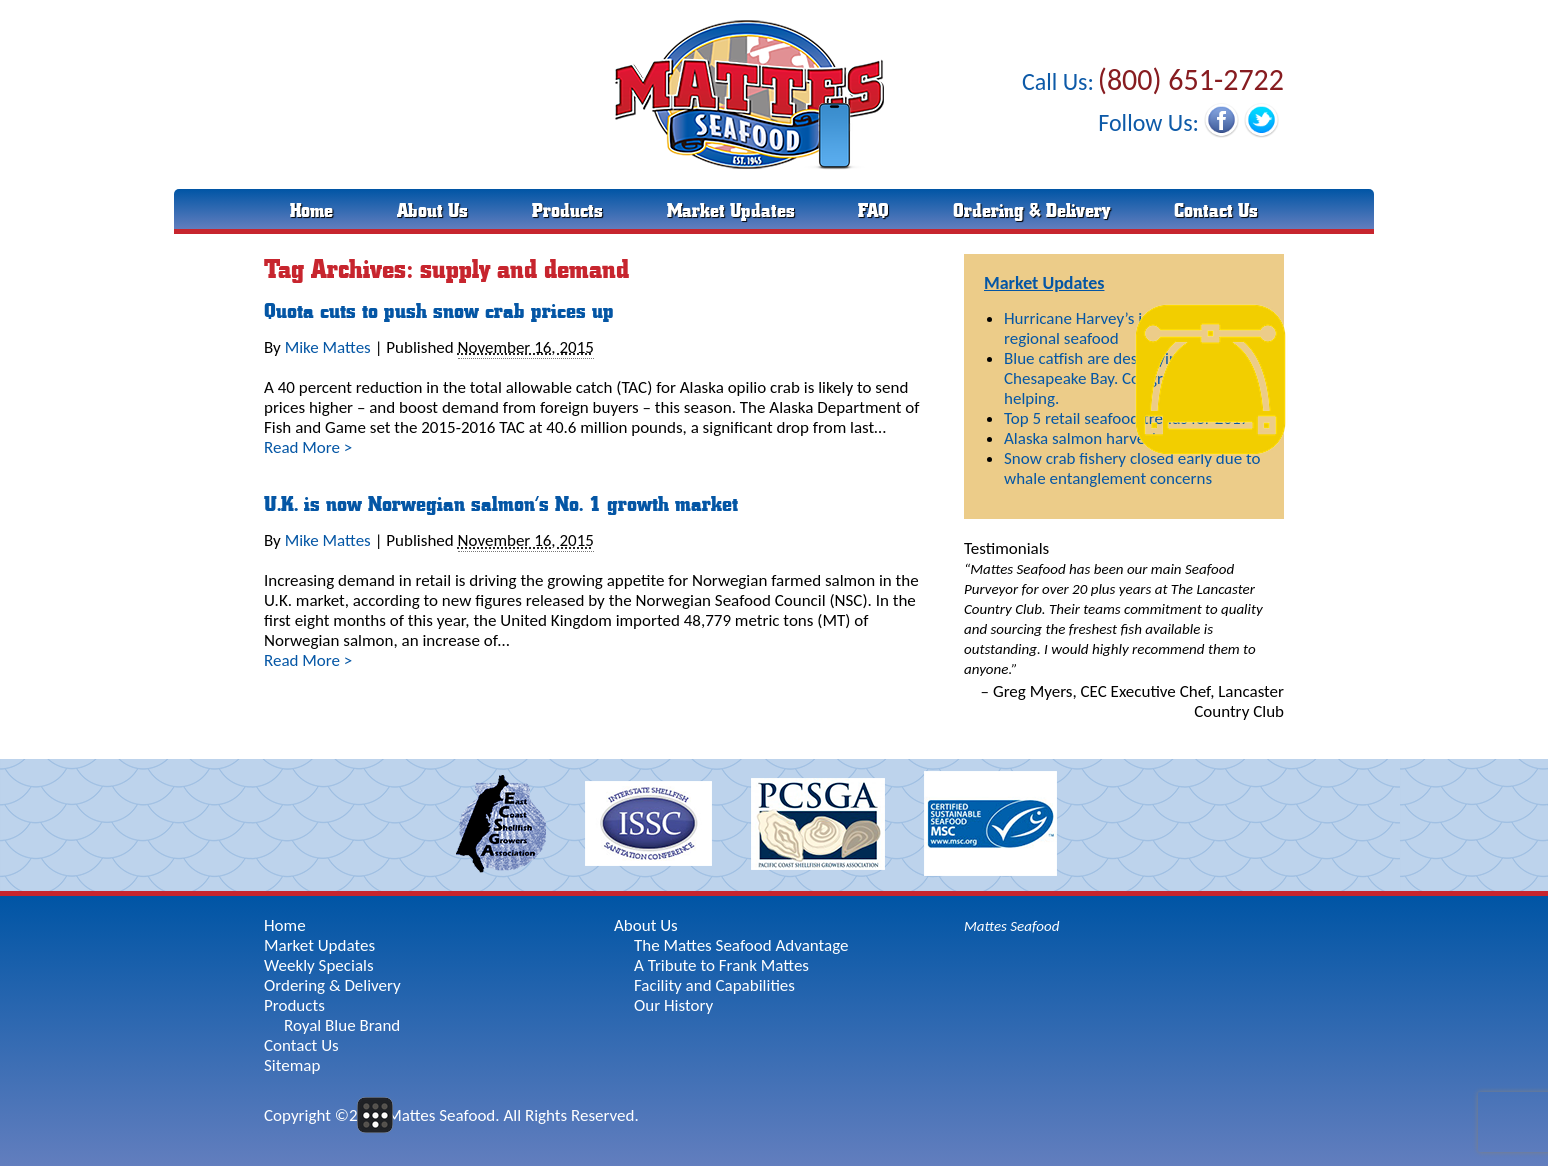 The height and width of the screenshot is (1166, 1548). Describe the element at coordinates (834, 136) in the screenshot. I see `indicates a connected iPhone 14 Pro device` at that location.